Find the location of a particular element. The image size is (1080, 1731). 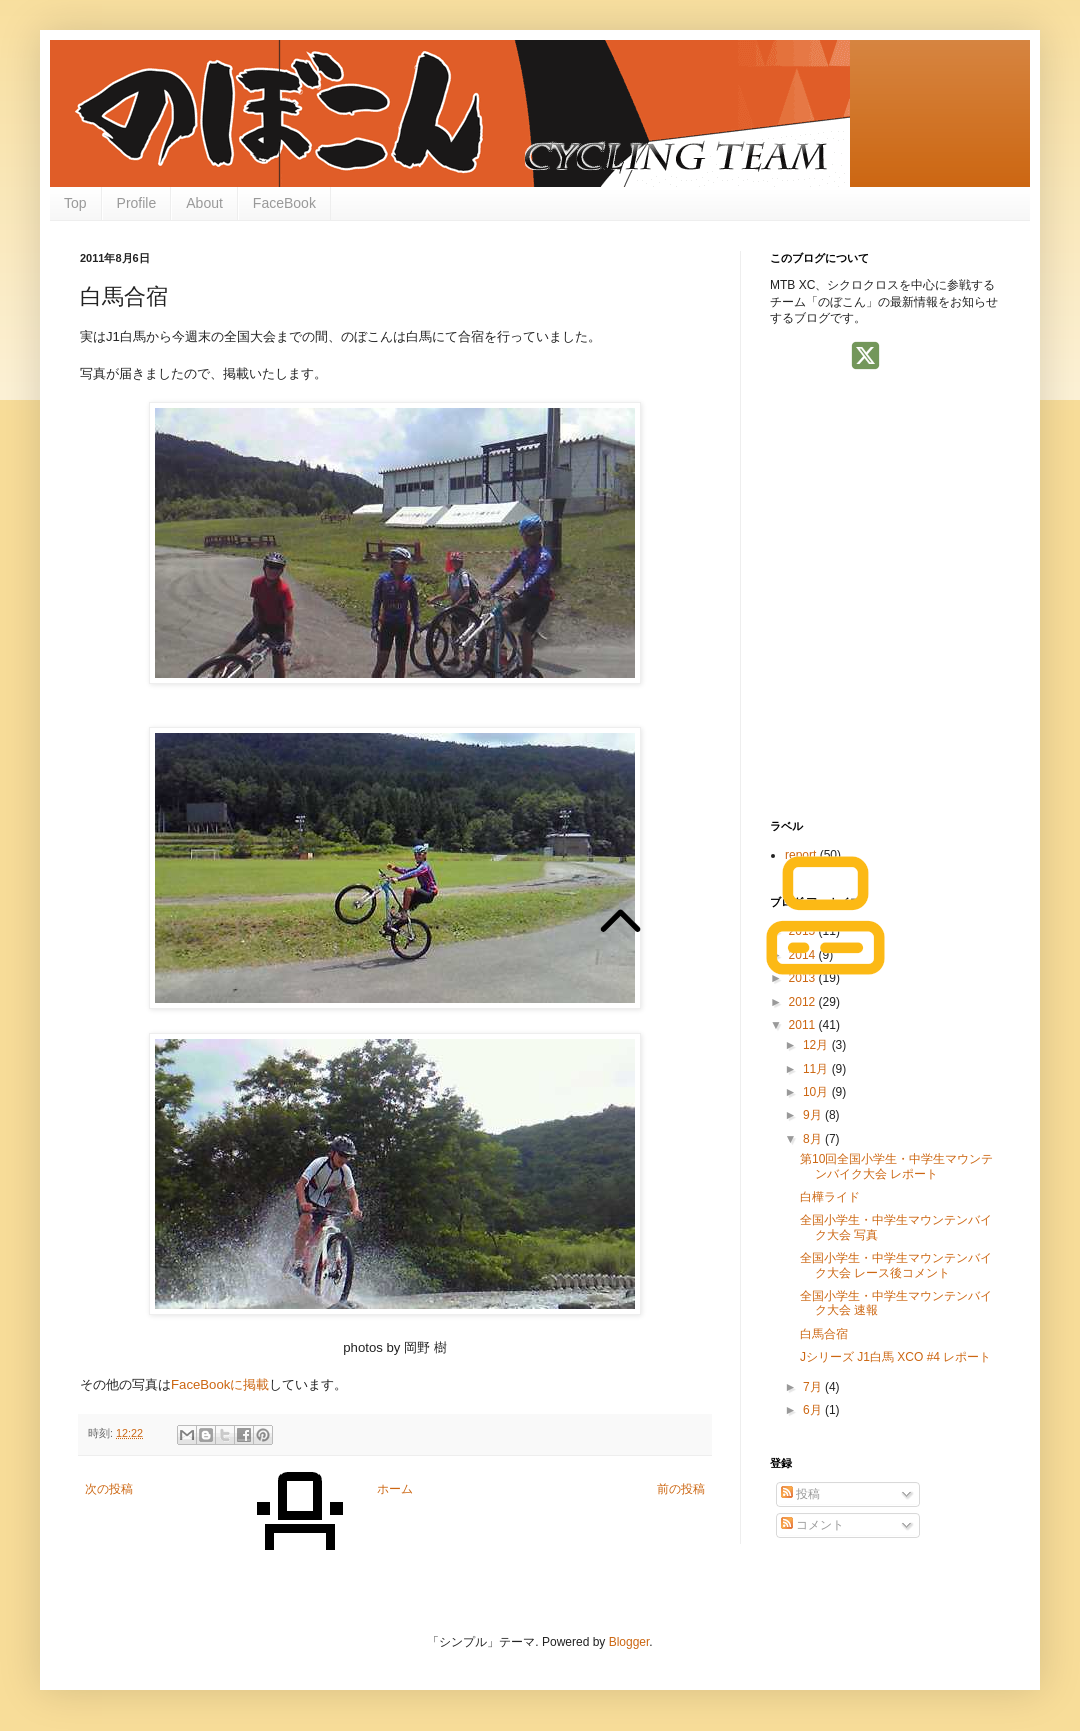

access desktop or computer settings is located at coordinates (825, 915).